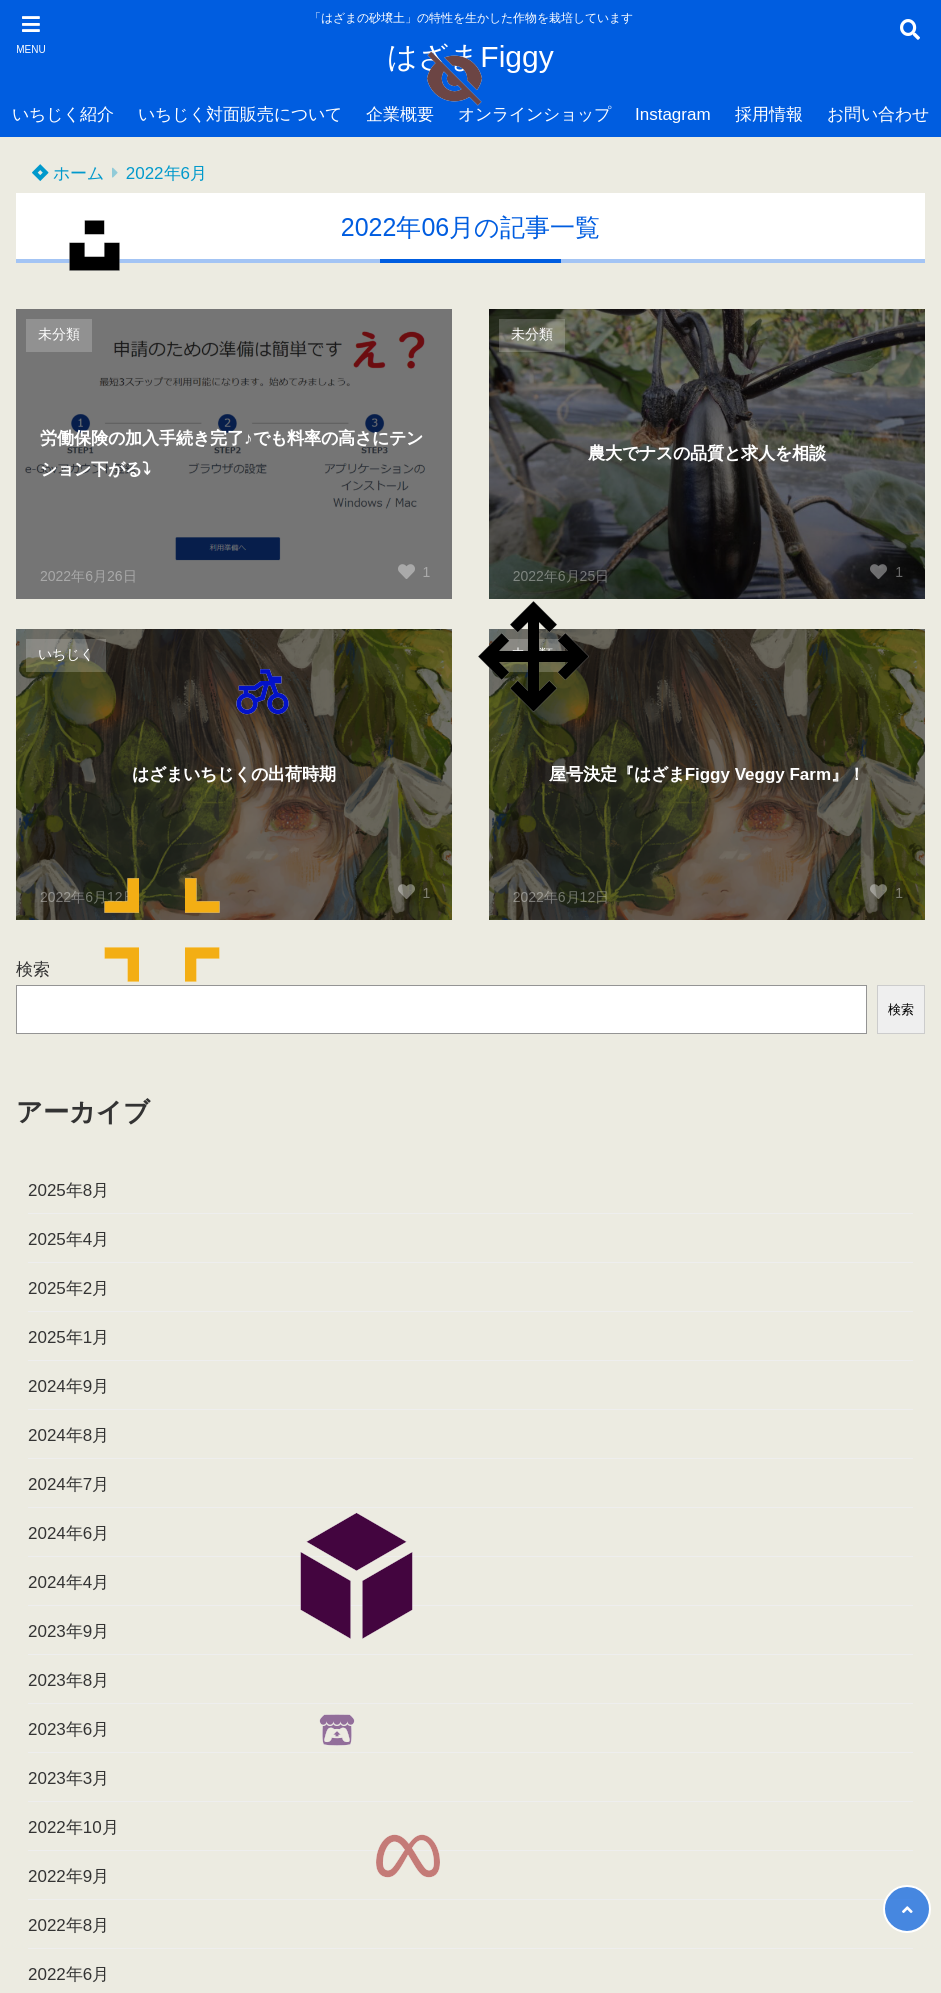  I want to click on visit itch.io indie game marketplace, so click(337, 1730).